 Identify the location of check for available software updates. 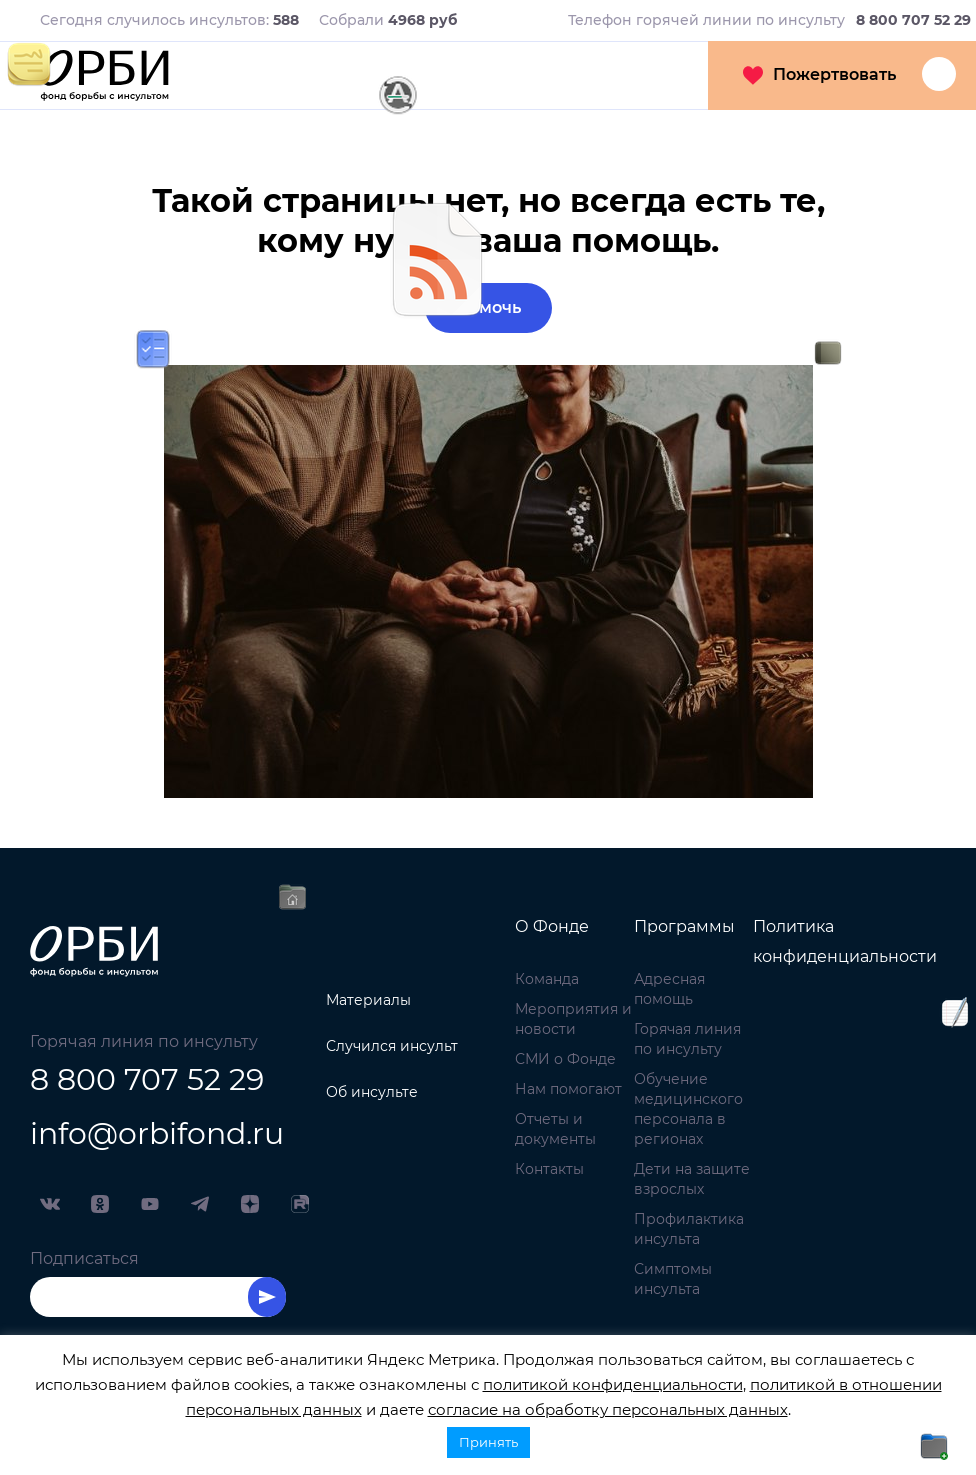
(398, 95).